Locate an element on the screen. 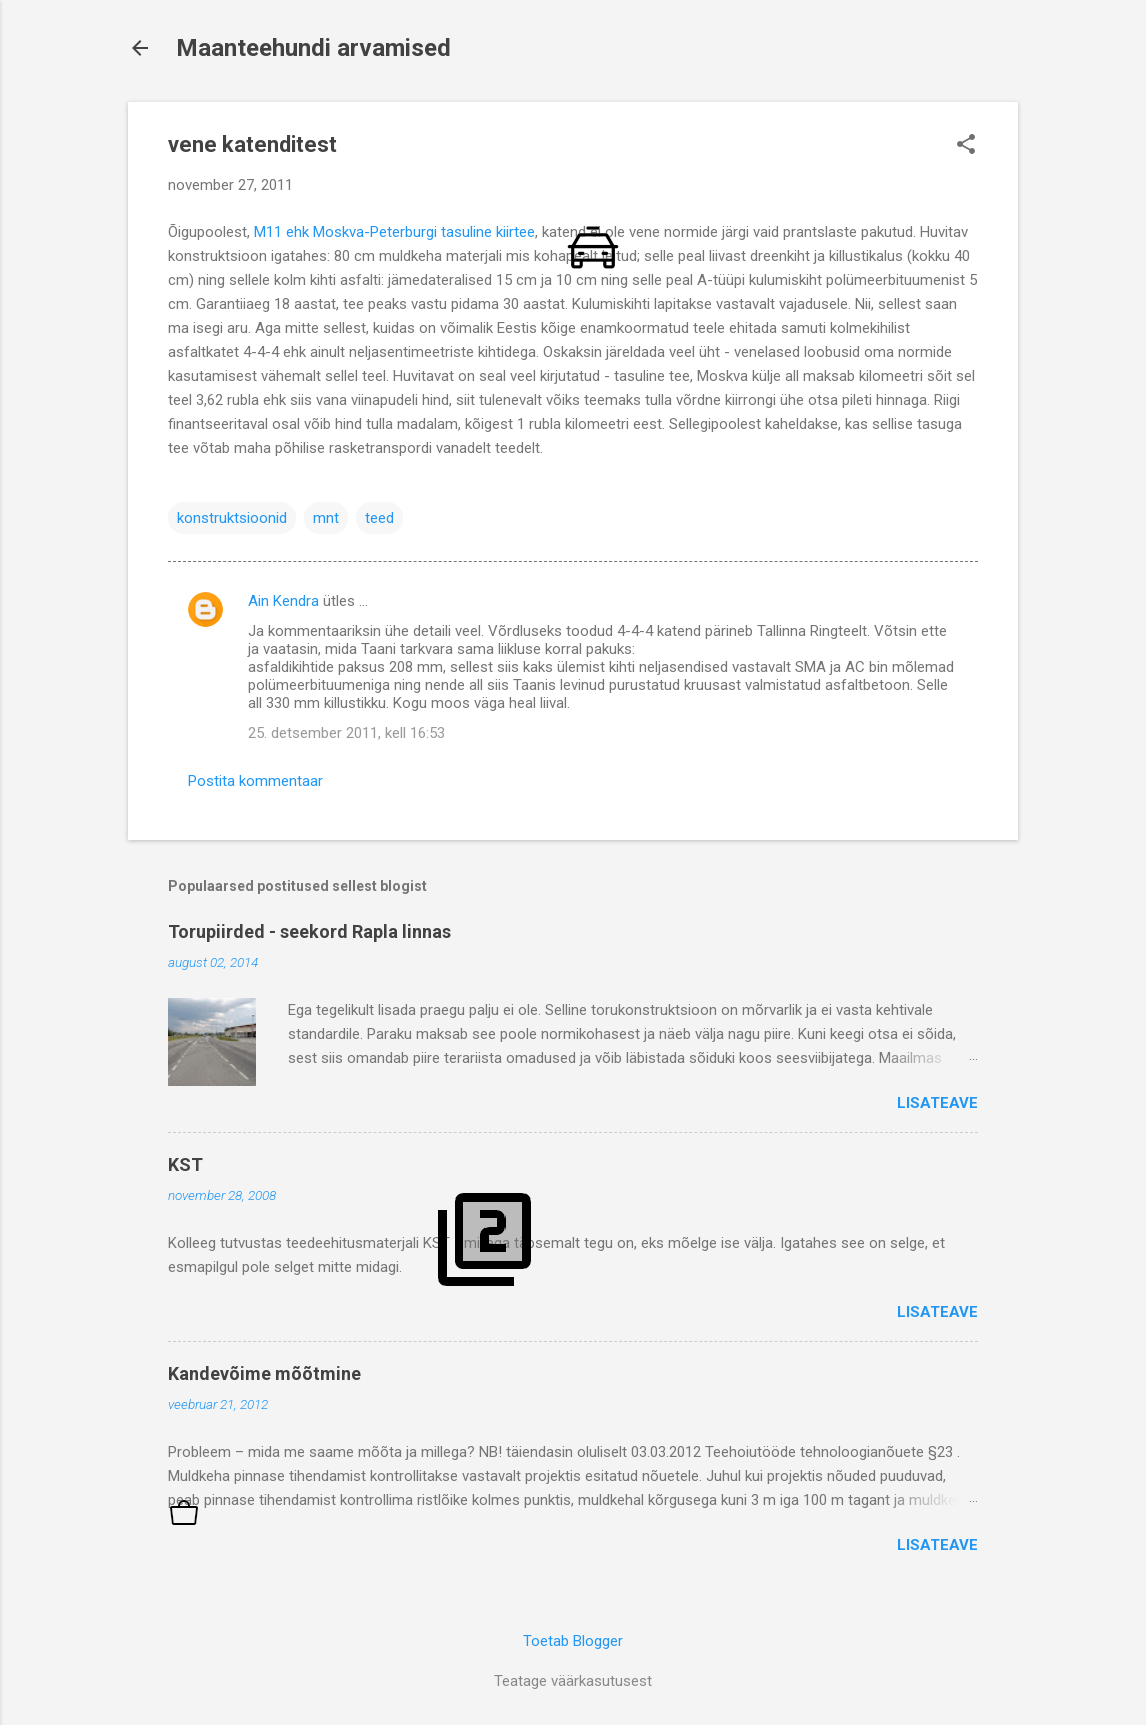  indicates 2 items selected or stacked is located at coordinates (484, 1239).